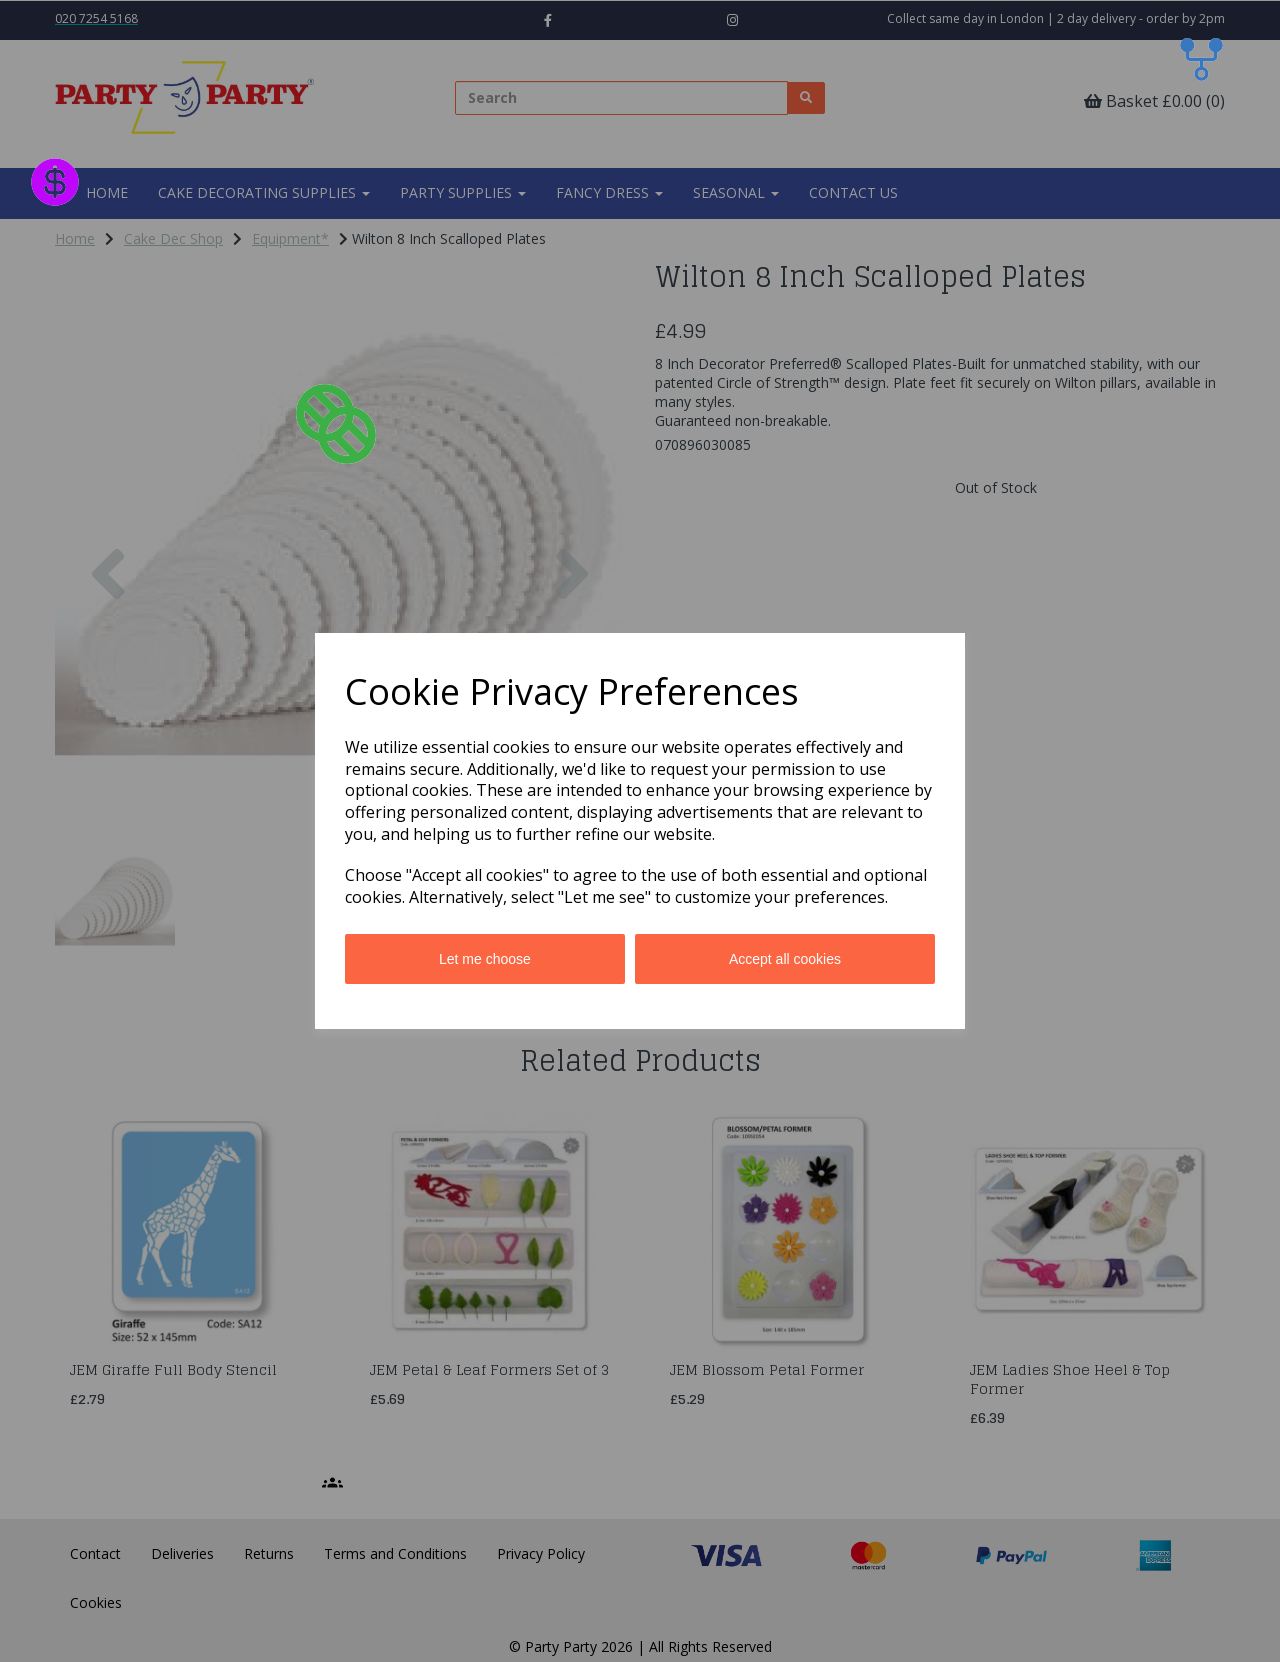  What do you see at coordinates (332, 1482) in the screenshot?
I see `view or manage groups` at bounding box center [332, 1482].